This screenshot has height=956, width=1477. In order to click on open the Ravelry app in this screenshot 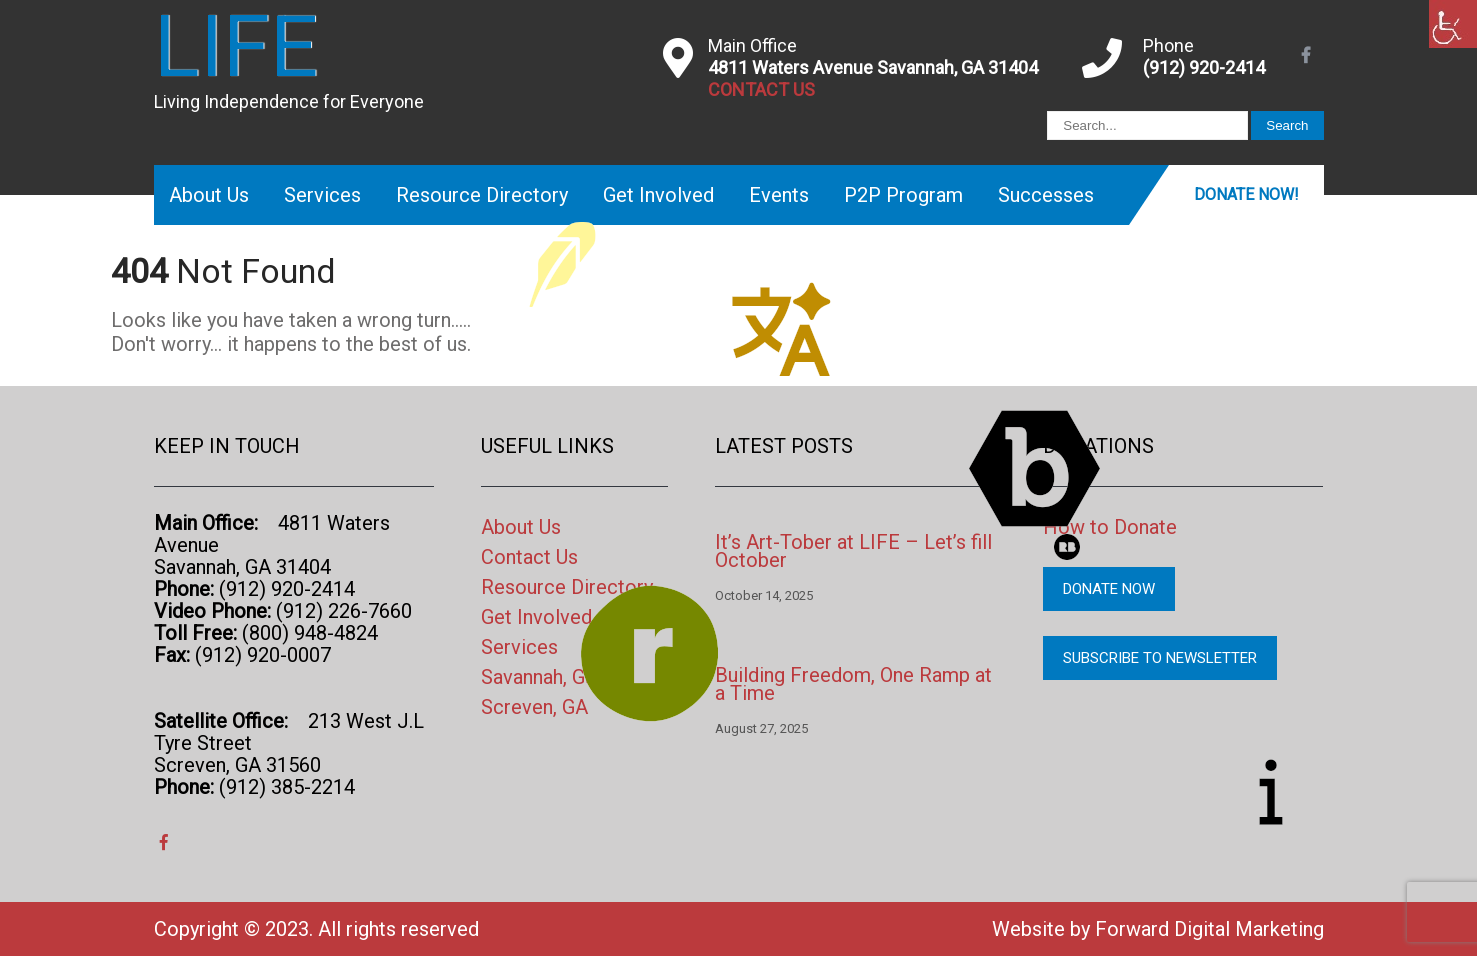, I will do `click(649, 653)`.